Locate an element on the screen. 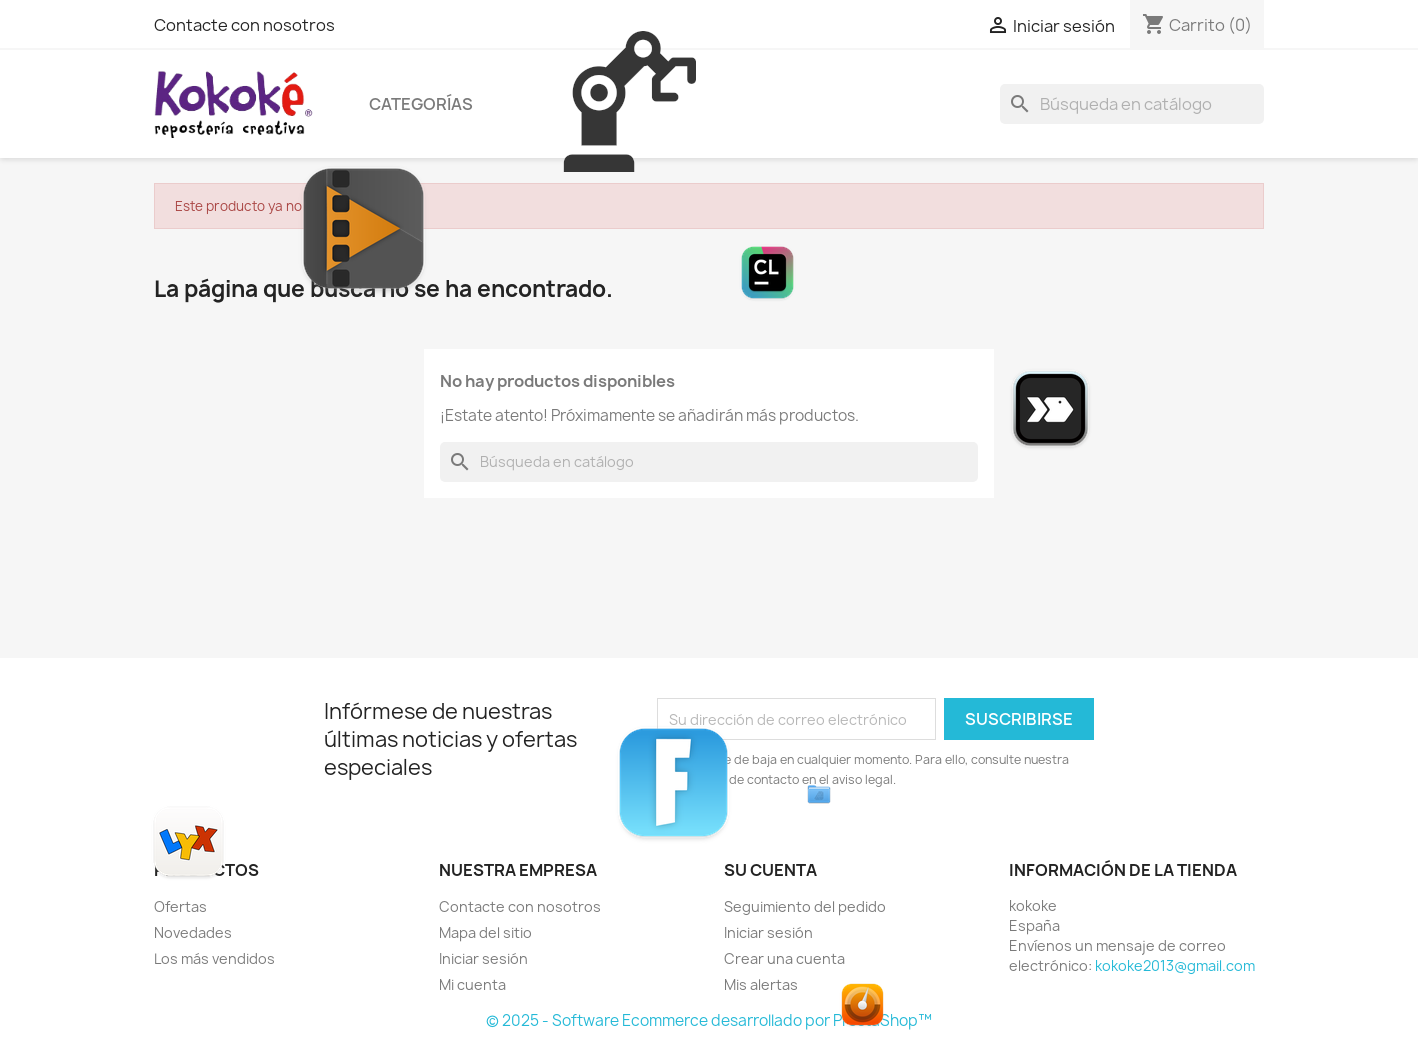 The width and height of the screenshot is (1418, 1047). open gtick metronome application is located at coordinates (862, 1004).